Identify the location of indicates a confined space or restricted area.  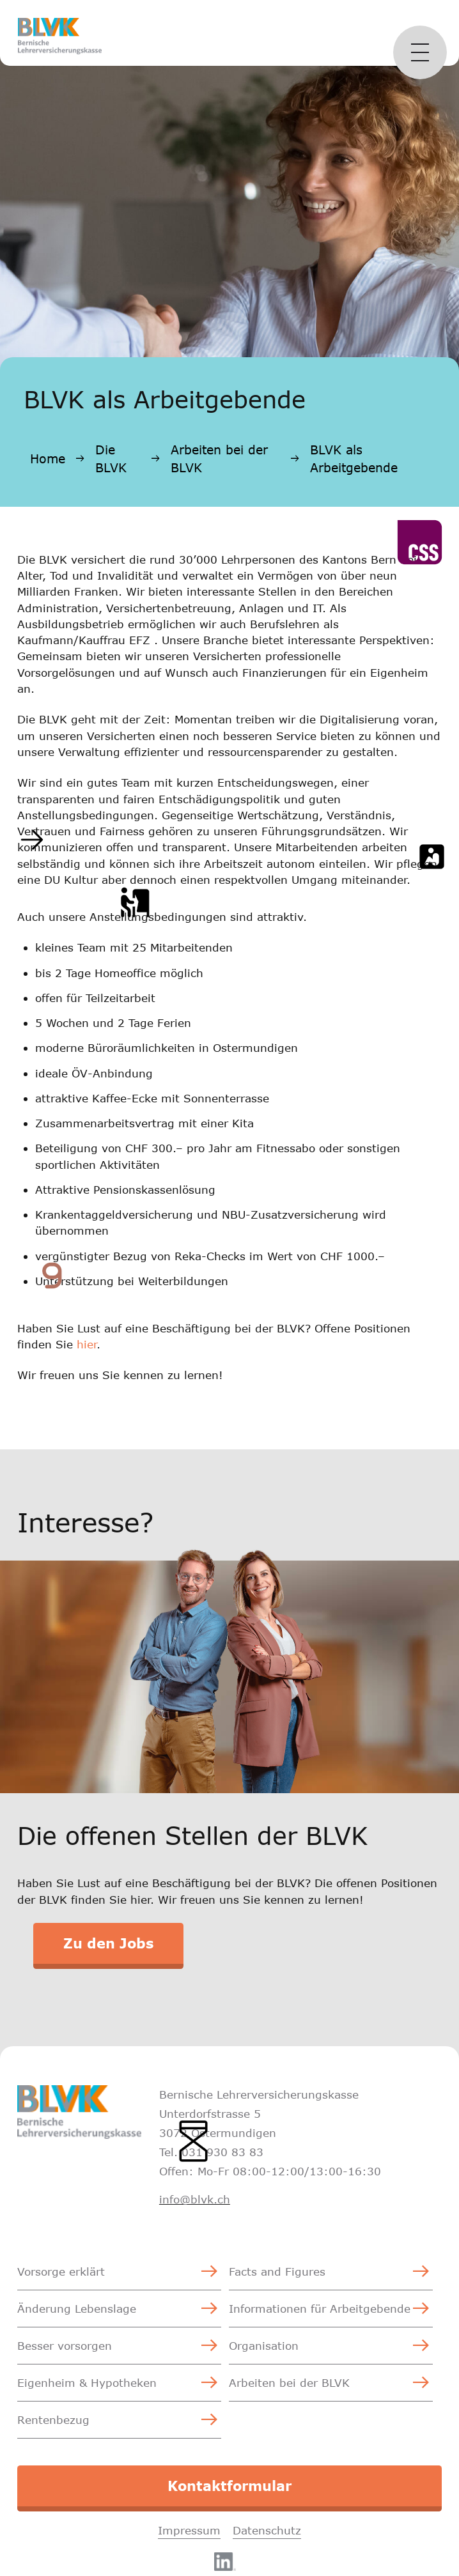
(432, 856).